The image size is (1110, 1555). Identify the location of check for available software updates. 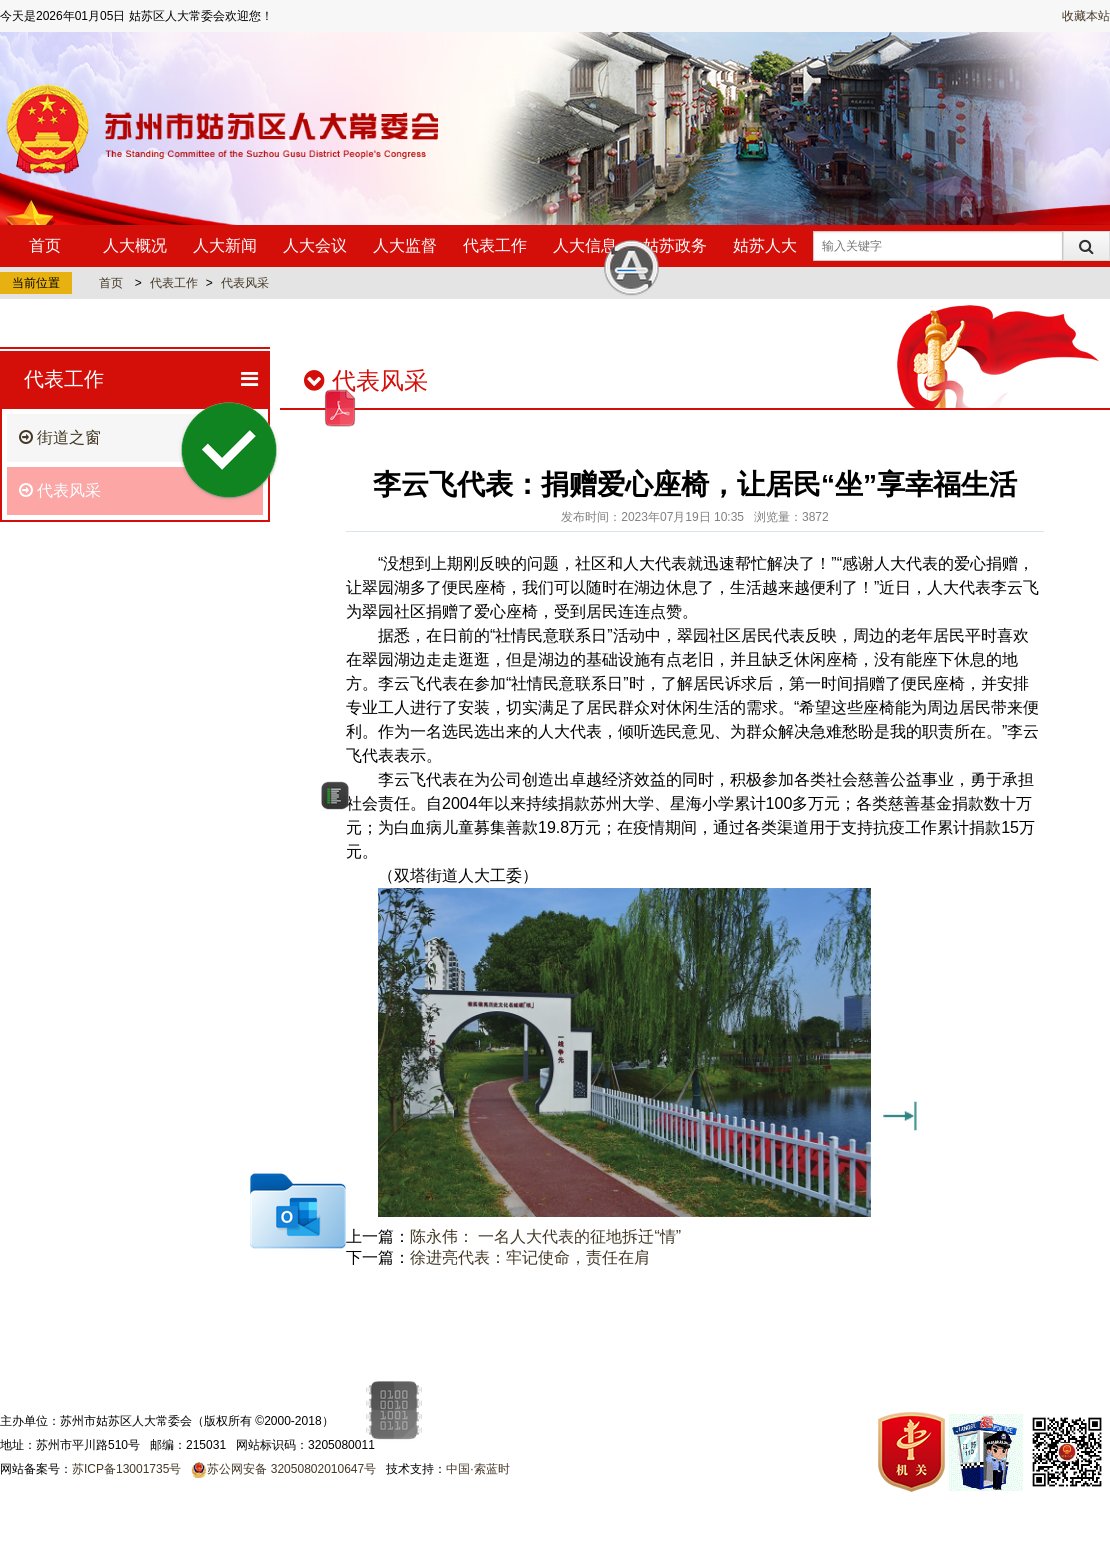
(631, 267).